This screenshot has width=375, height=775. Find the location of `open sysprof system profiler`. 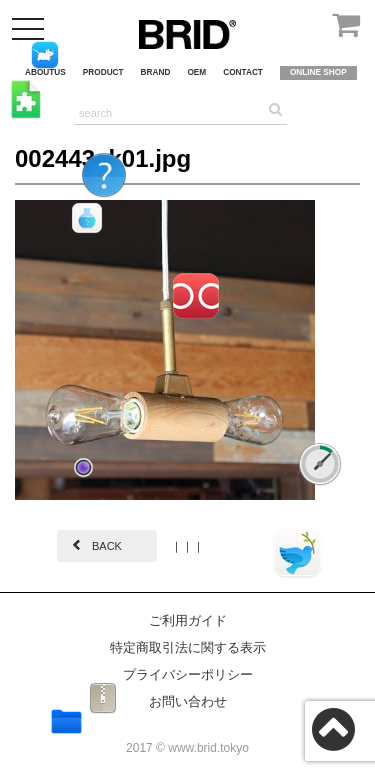

open sysprof system profiler is located at coordinates (320, 464).